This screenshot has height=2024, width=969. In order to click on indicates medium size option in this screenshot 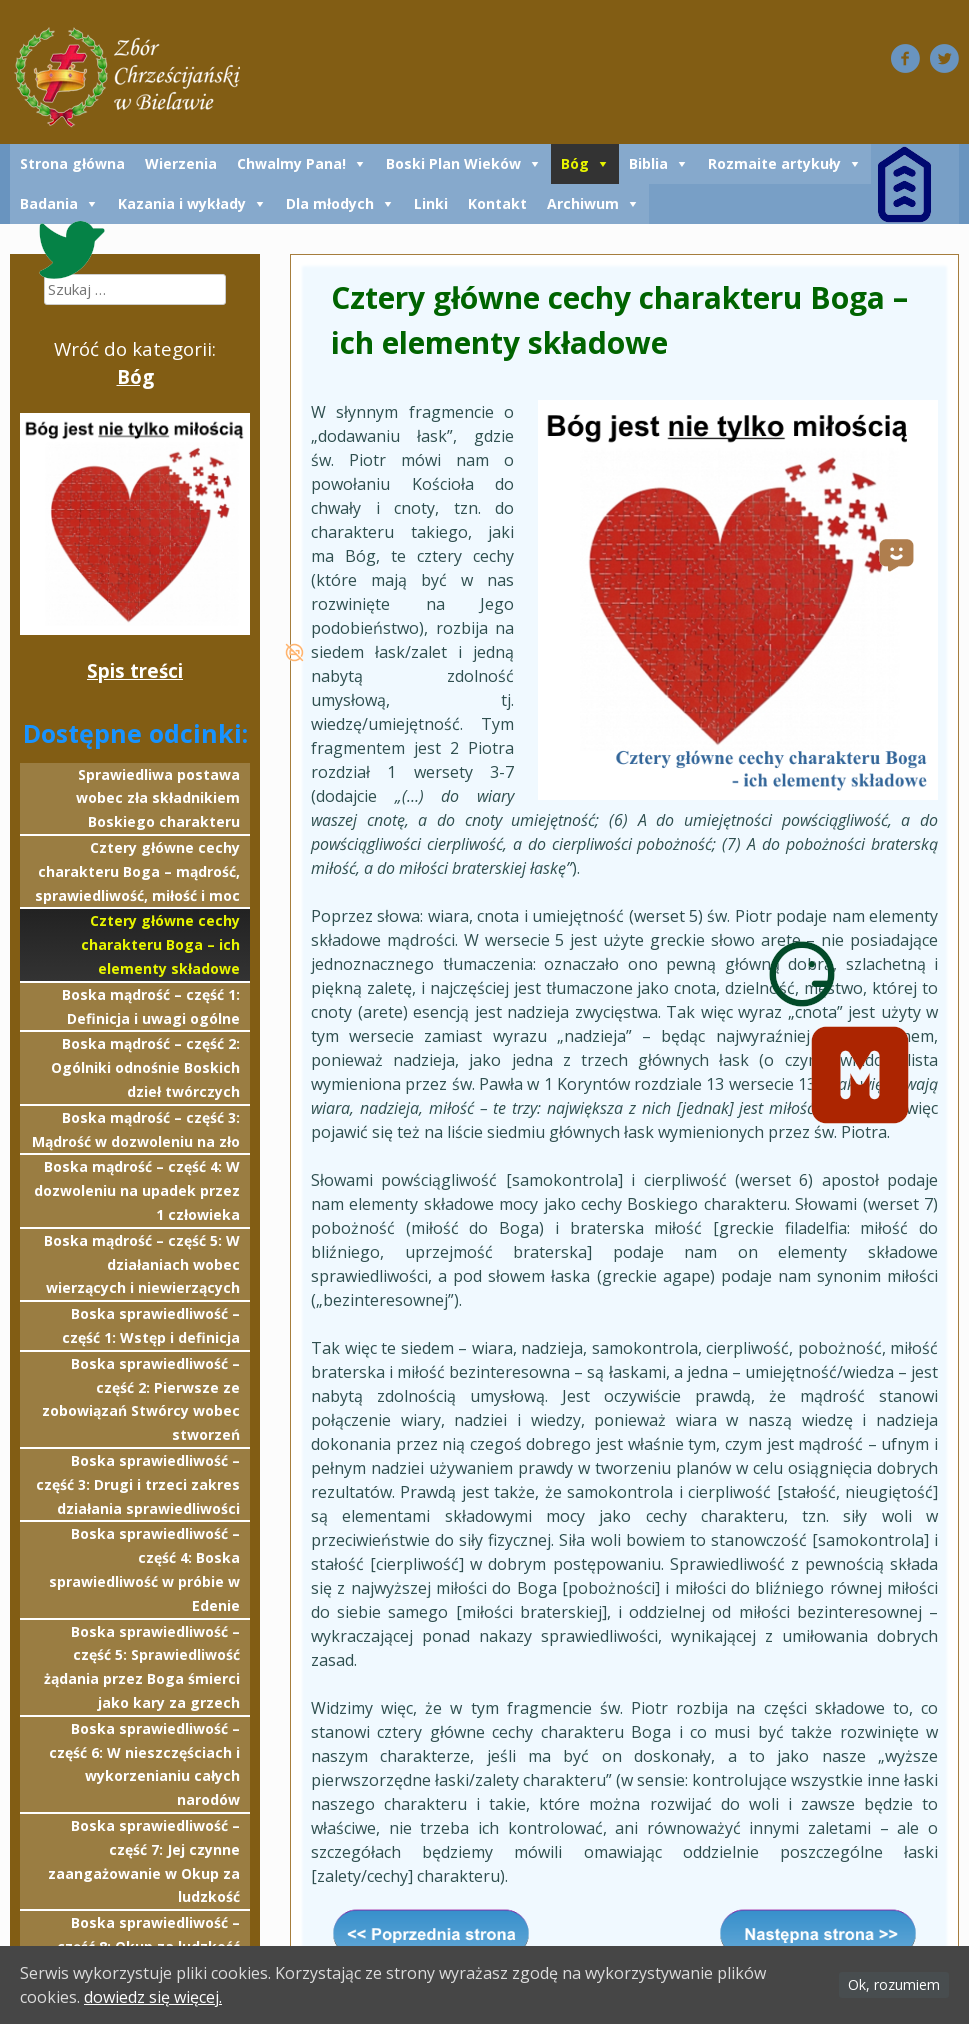, I will do `click(860, 1075)`.